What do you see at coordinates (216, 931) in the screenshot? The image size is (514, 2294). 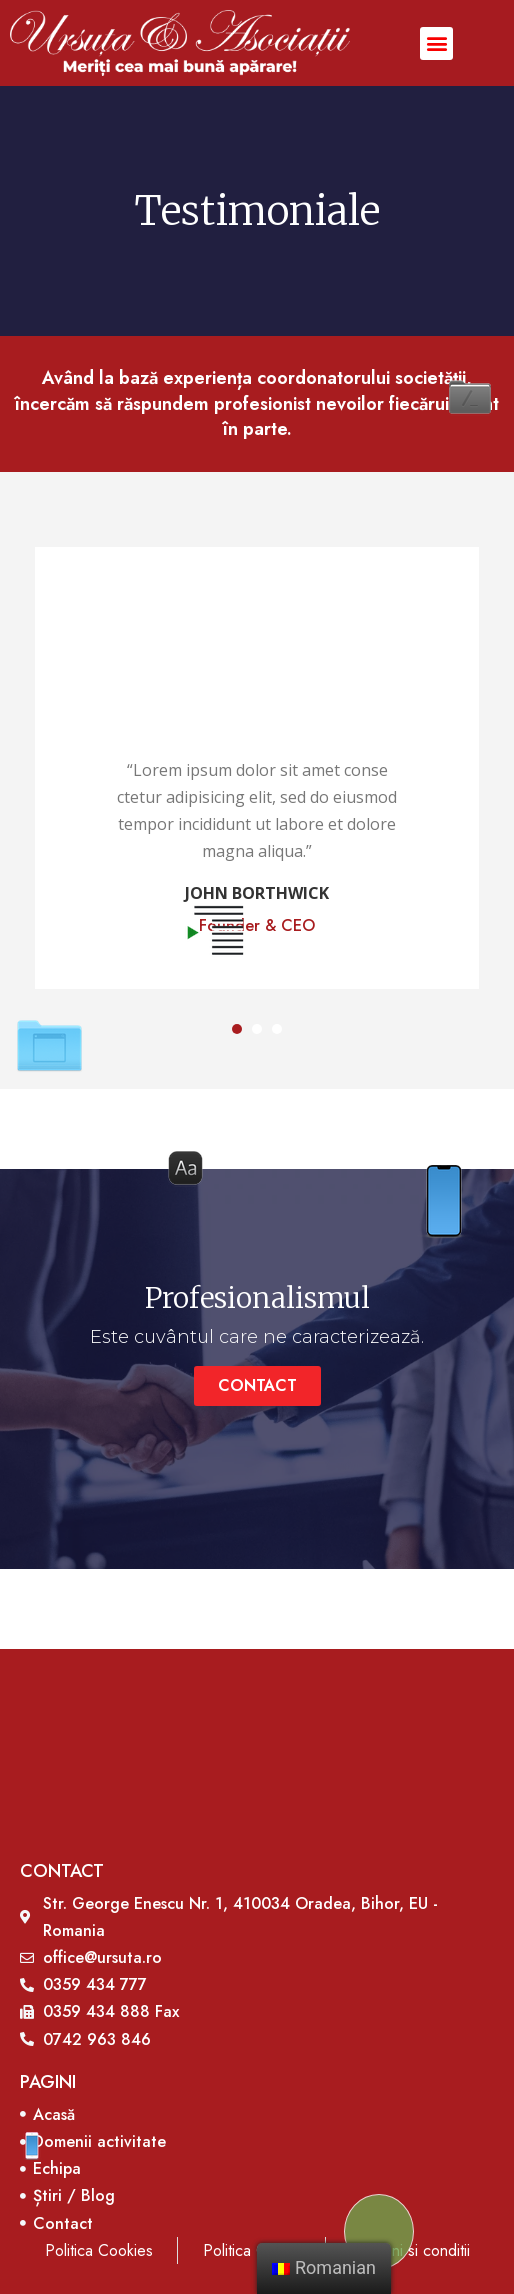 I see `increase text indentation` at bounding box center [216, 931].